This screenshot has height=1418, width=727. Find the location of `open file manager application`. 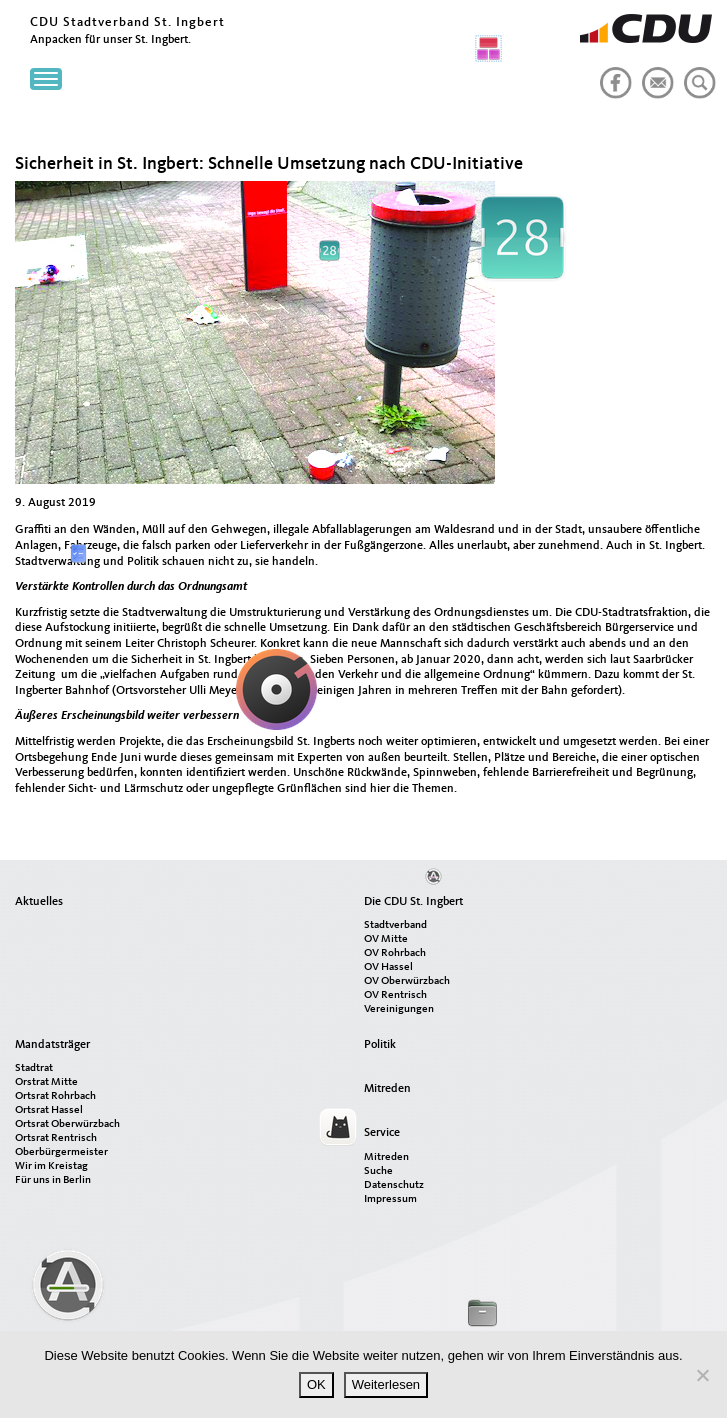

open file manager application is located at coordinates (482, 1312).